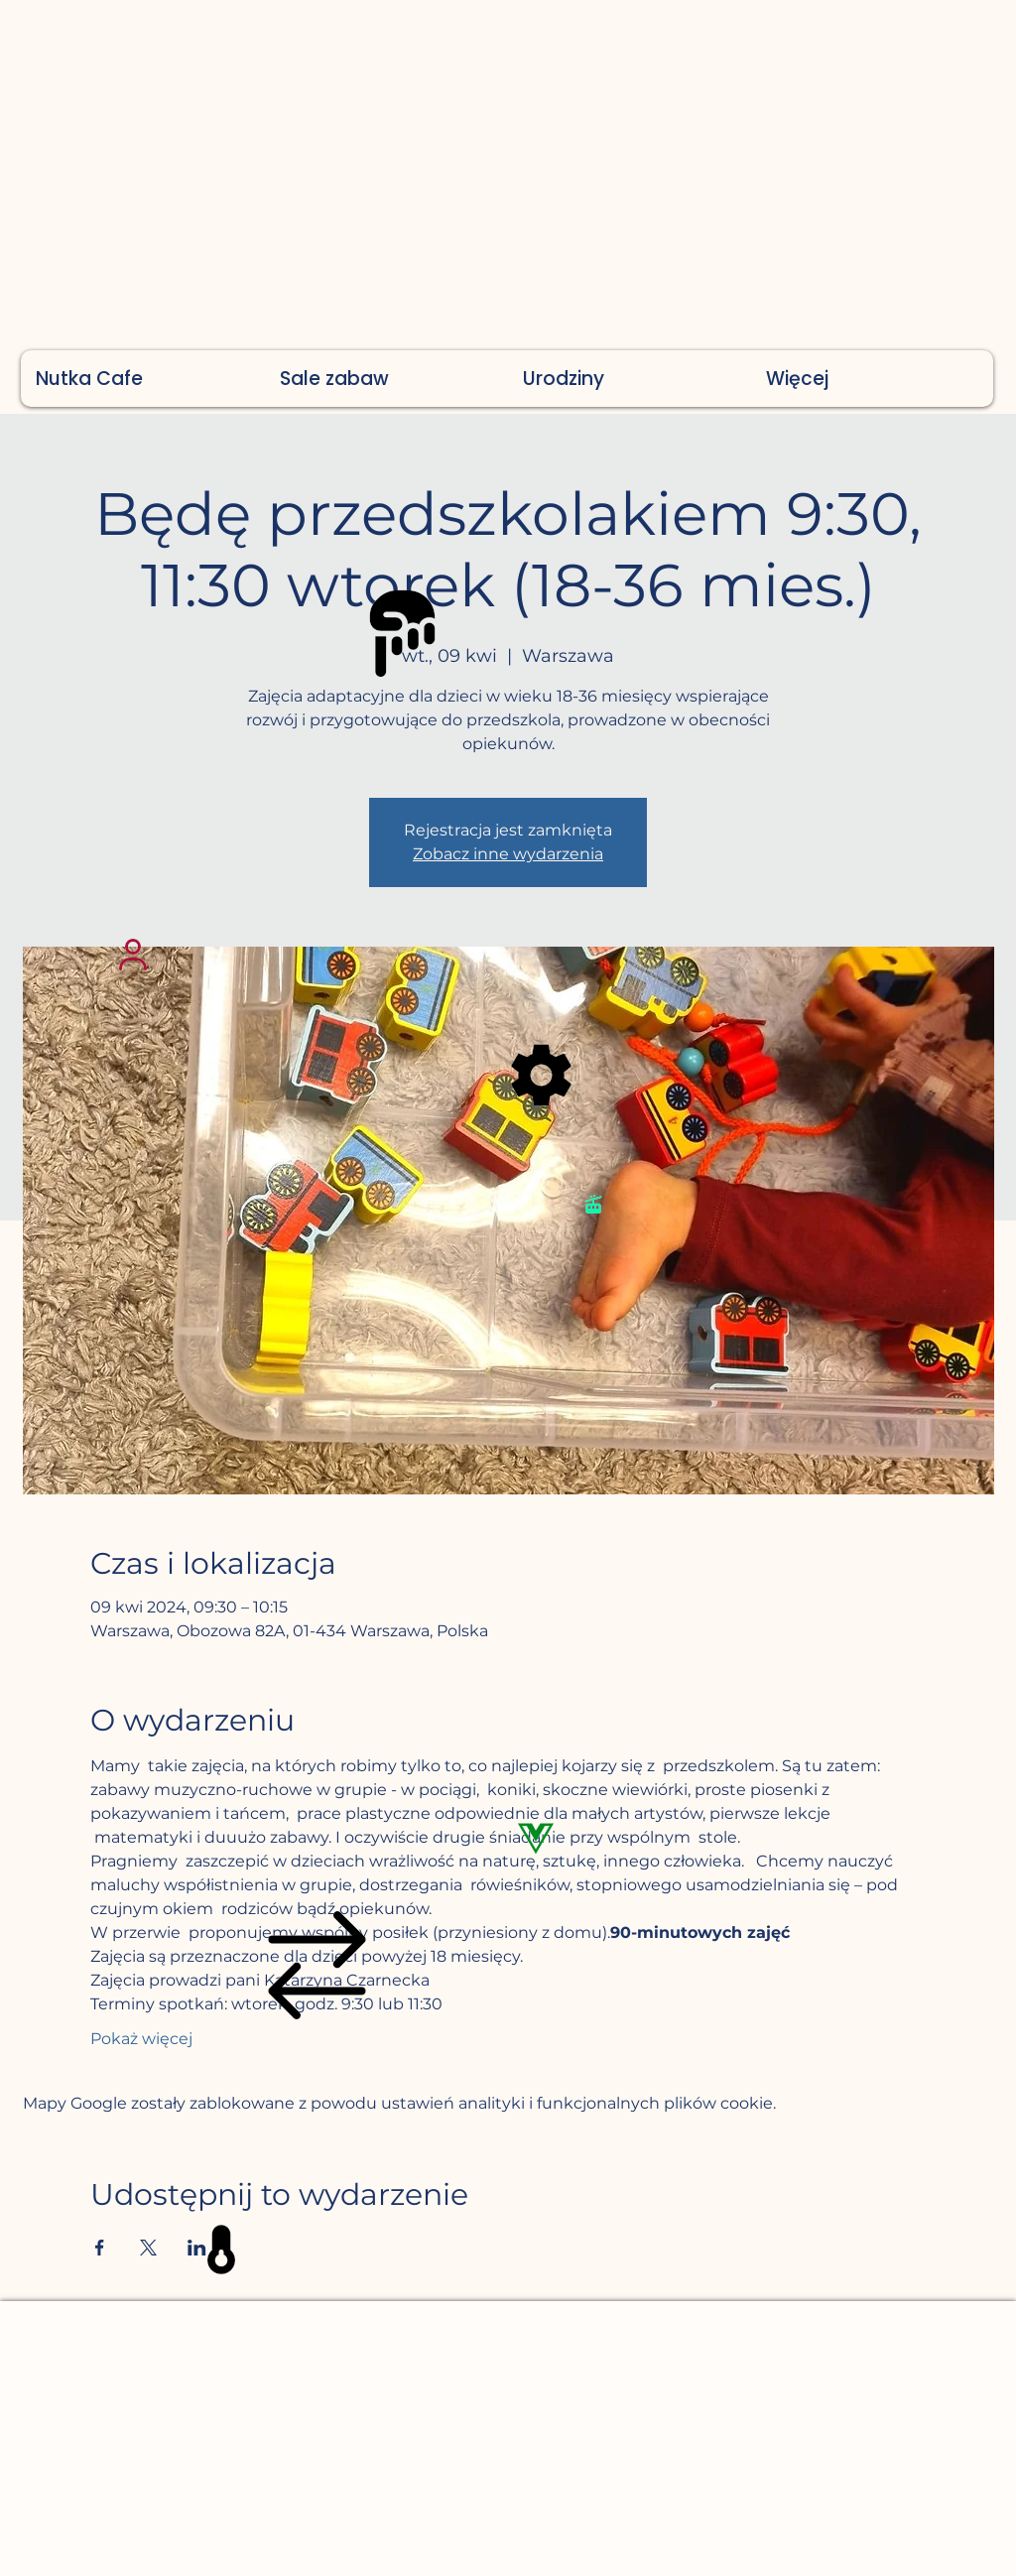 This screenshot has height=2576, width=1016. I want to click on scroll down or view content below, so click(402, 633).